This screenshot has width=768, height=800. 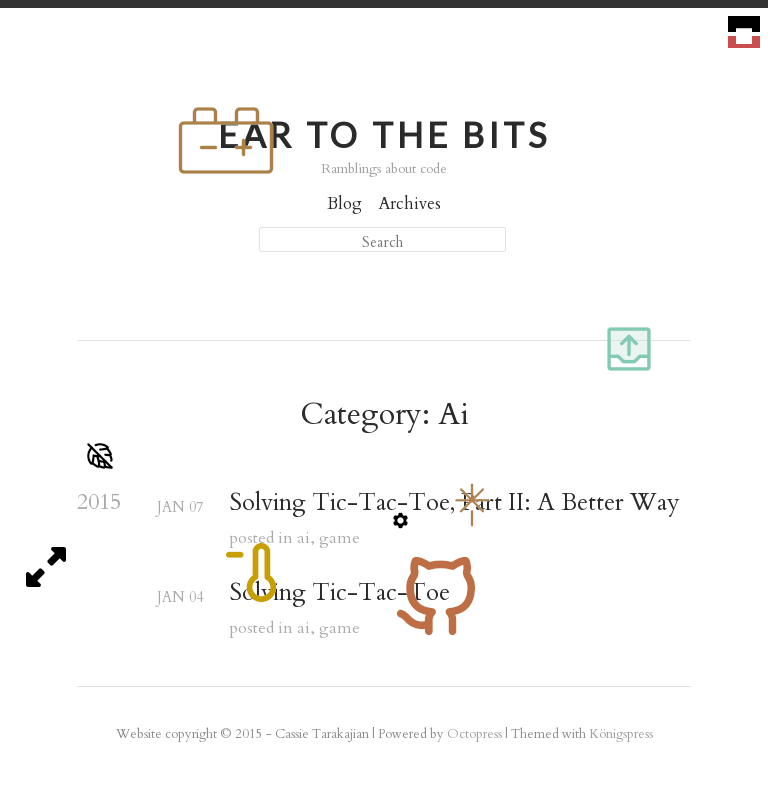 What do you see at coordinates (400, 520) in the screenshot?
I see `access settings or preferences` at bounding box center [400, 520].